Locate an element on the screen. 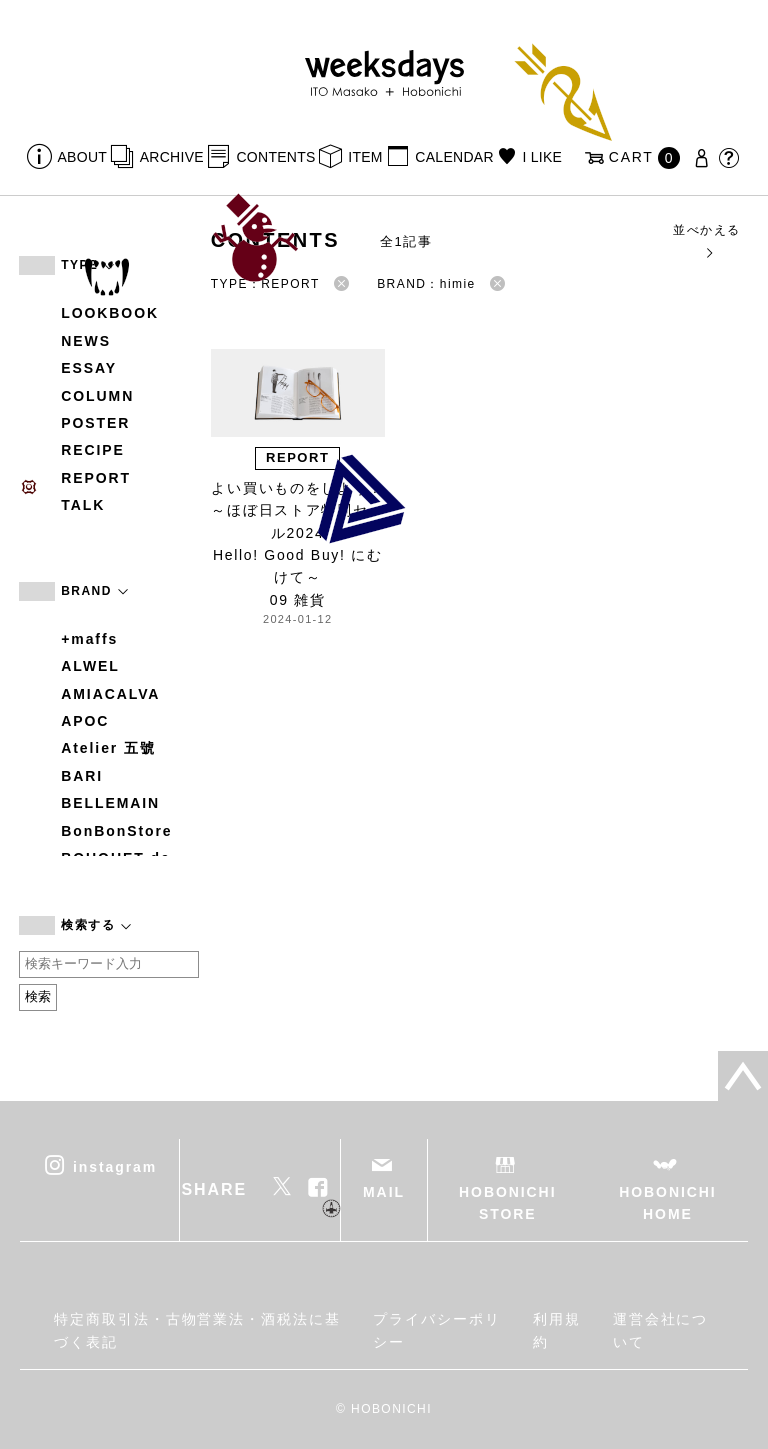 Image resolution: width=768 pixels, height=1449 pixels. target lock or tracking indicator is located at coordinates (331, 1208).